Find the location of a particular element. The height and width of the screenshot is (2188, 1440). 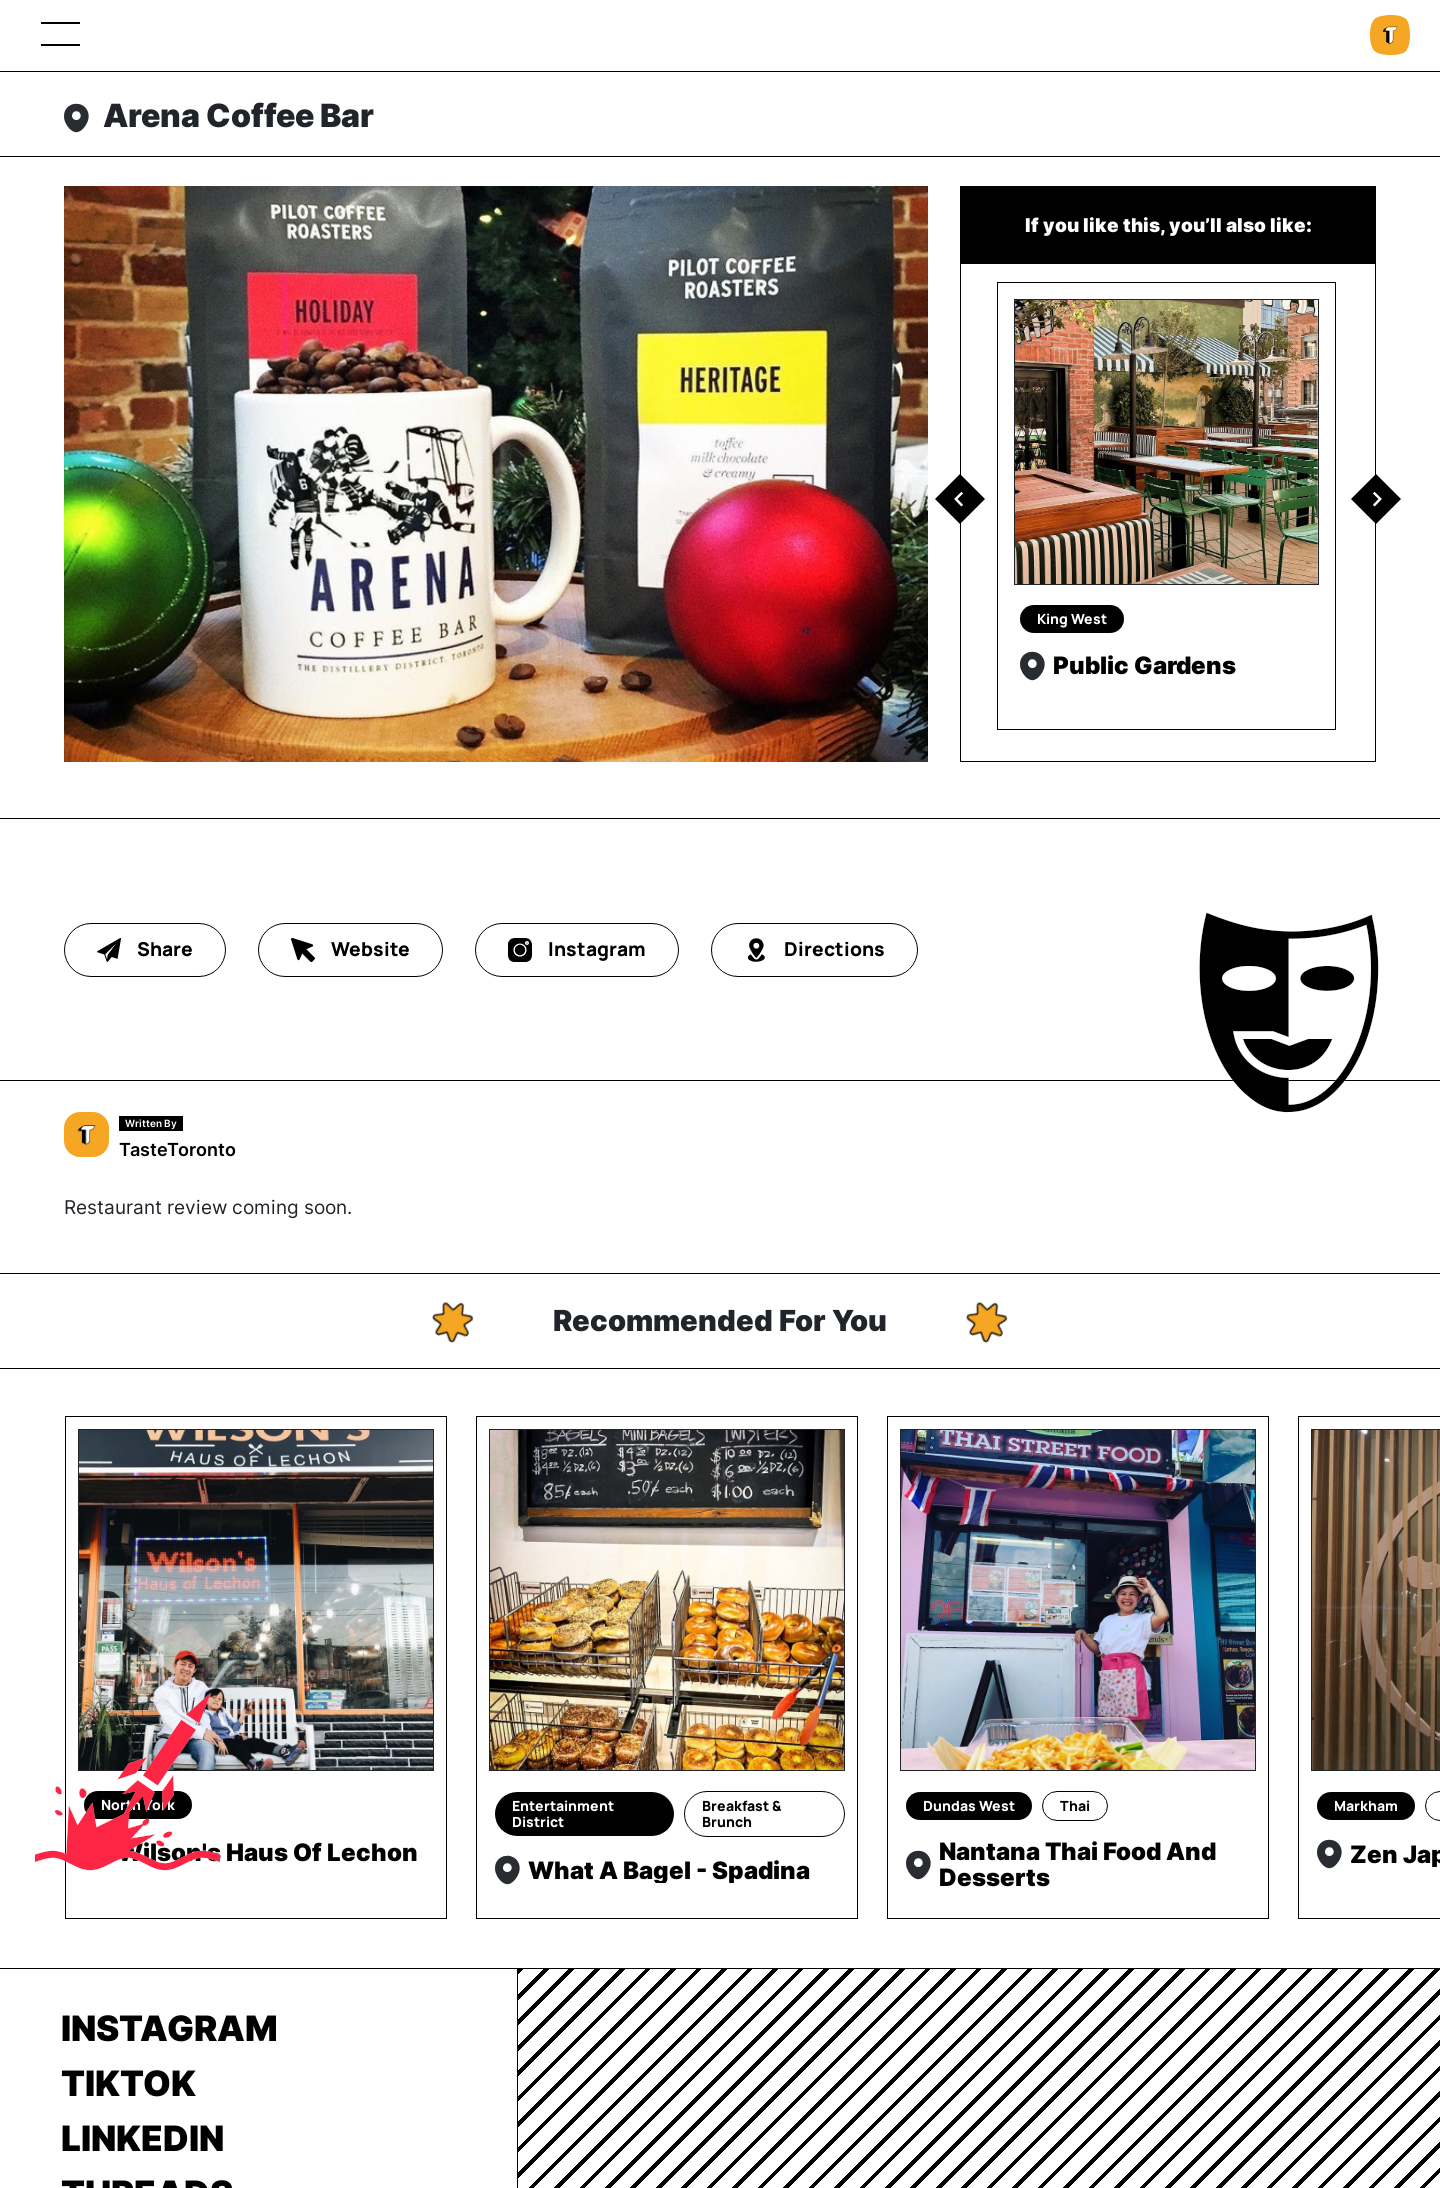

toggle between theater or drama mode is located at coordinates (1286, 1012).